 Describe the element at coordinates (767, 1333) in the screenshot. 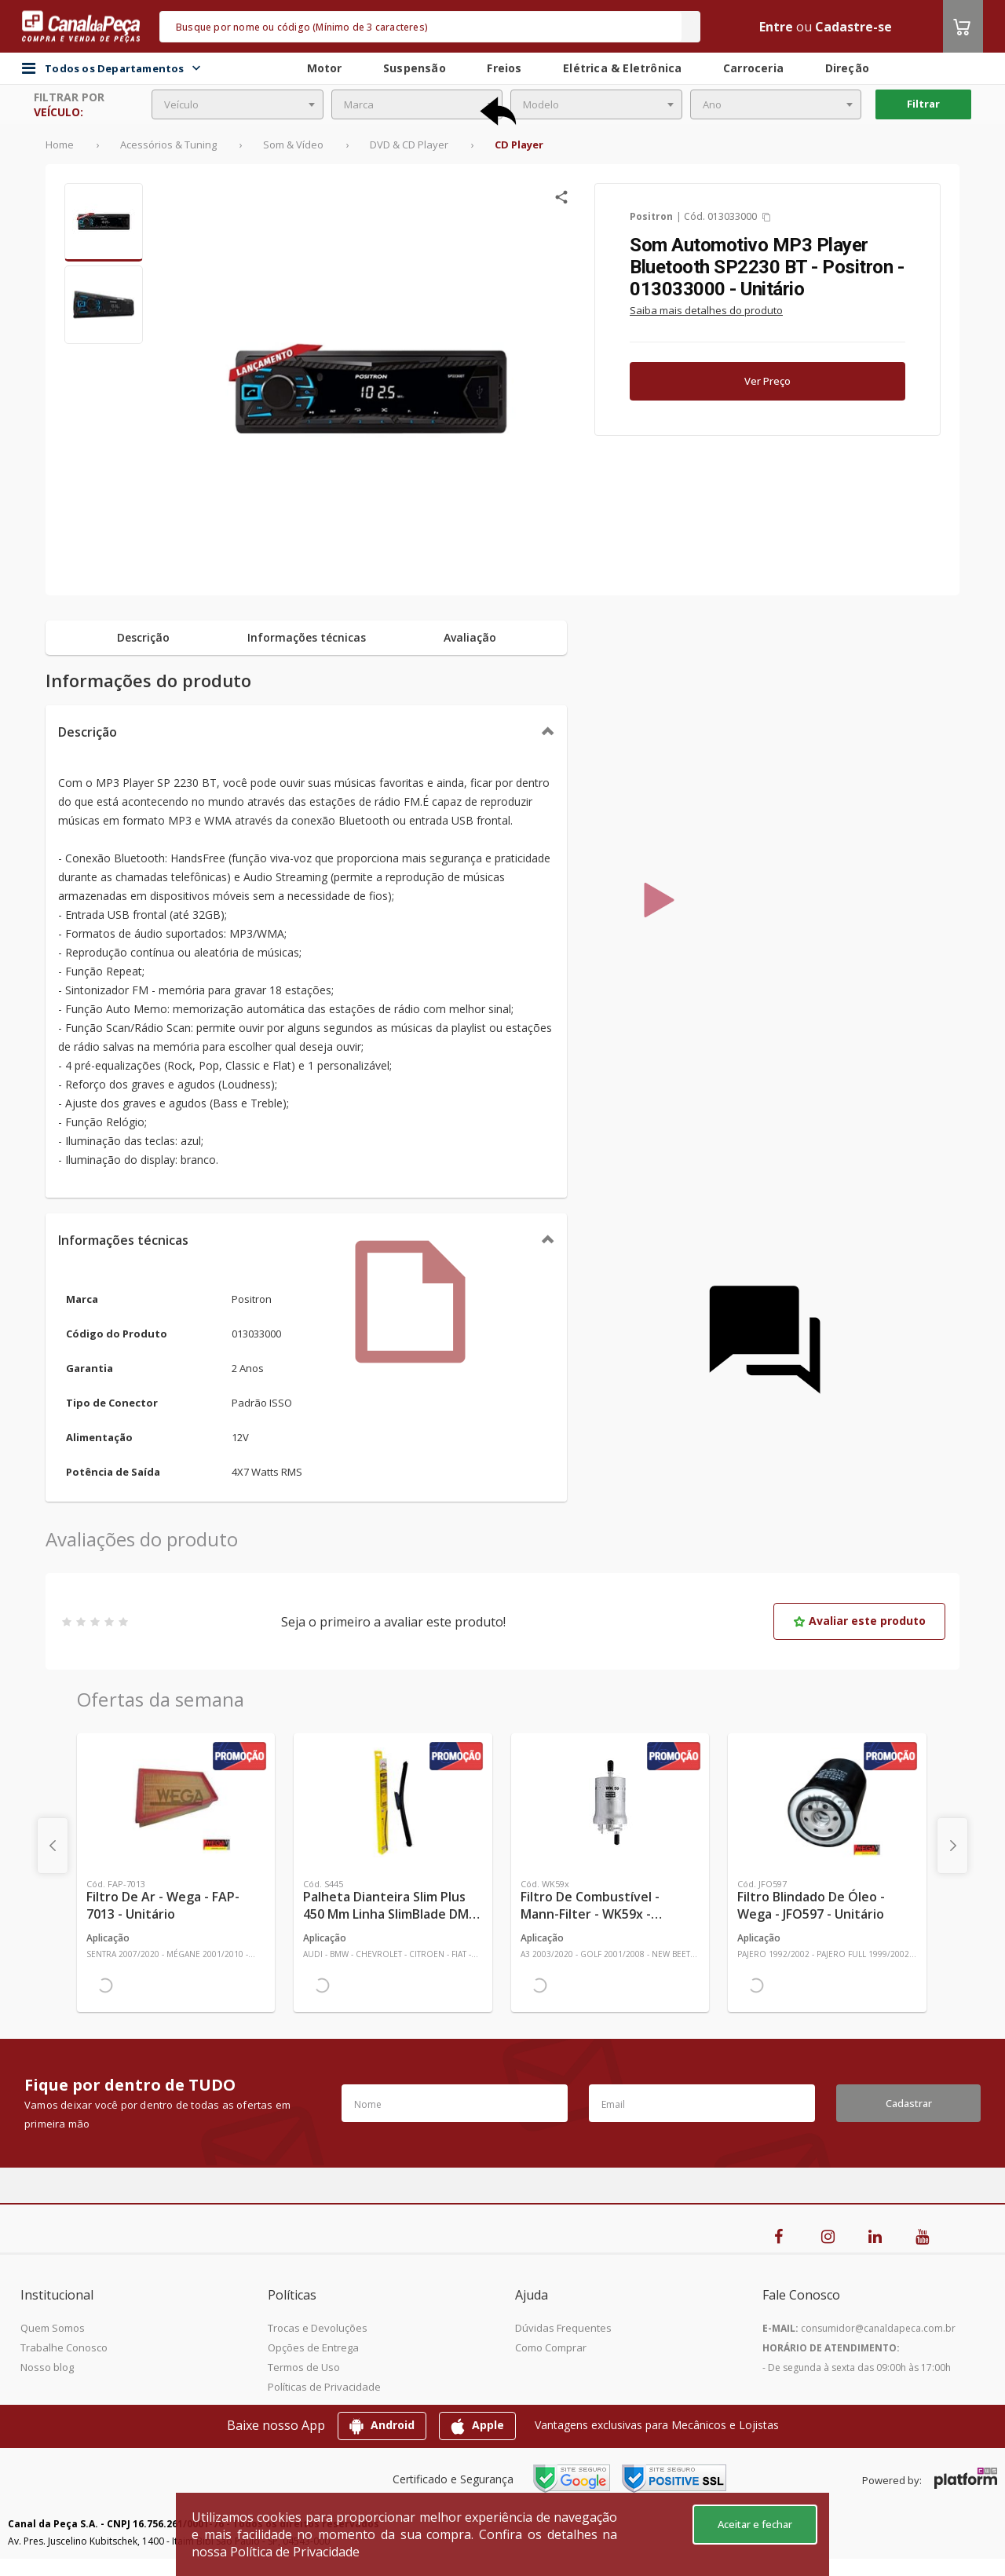

I see `open conversation or chat` at that location.